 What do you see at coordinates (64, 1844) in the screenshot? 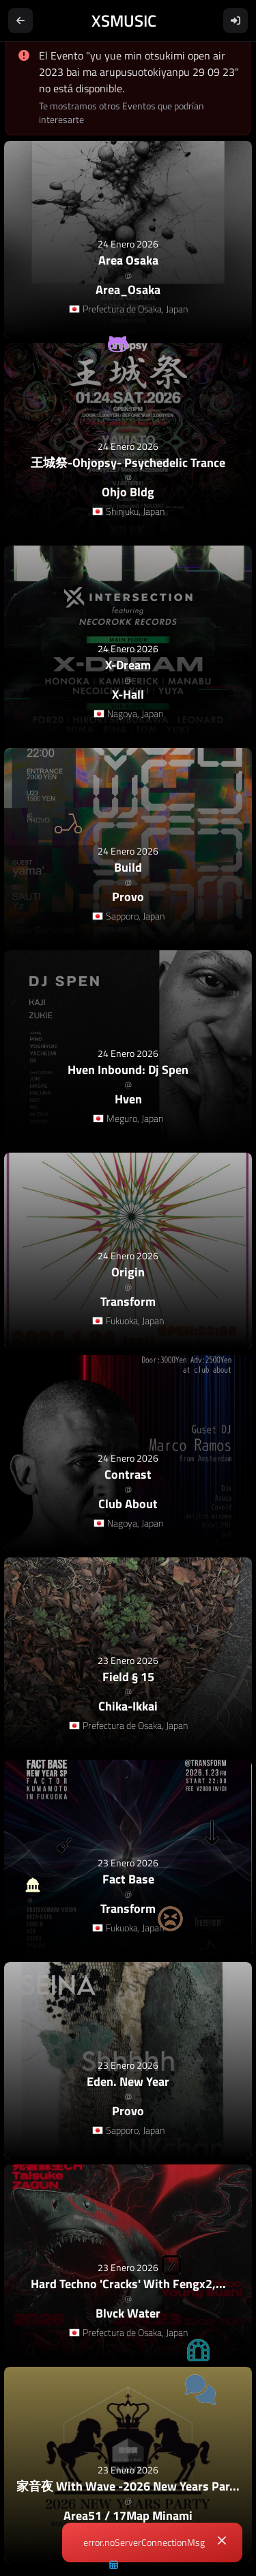
I see `access music or audio settings` at bounding box center [64, 1844].